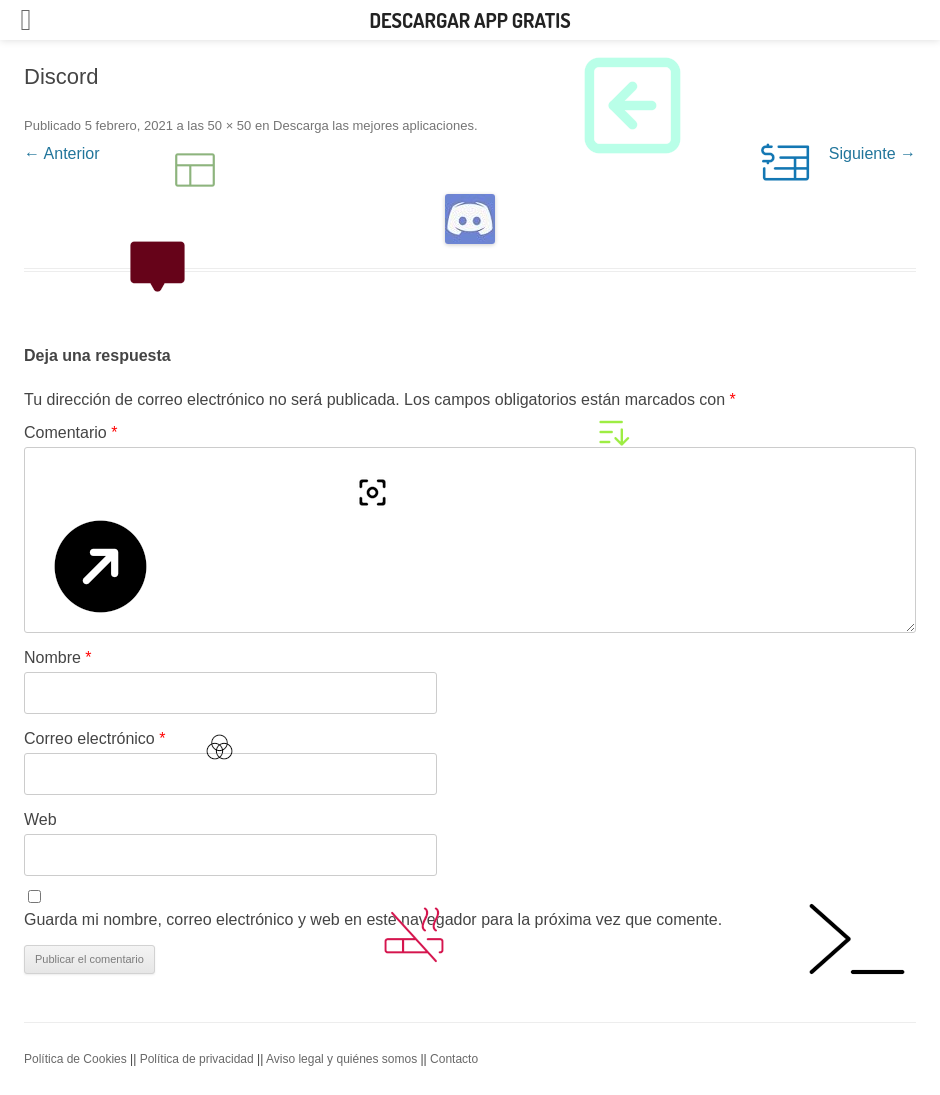 The image size is (940, 1095). I want to click on indicates a no smoking zone, so click(414, 937).